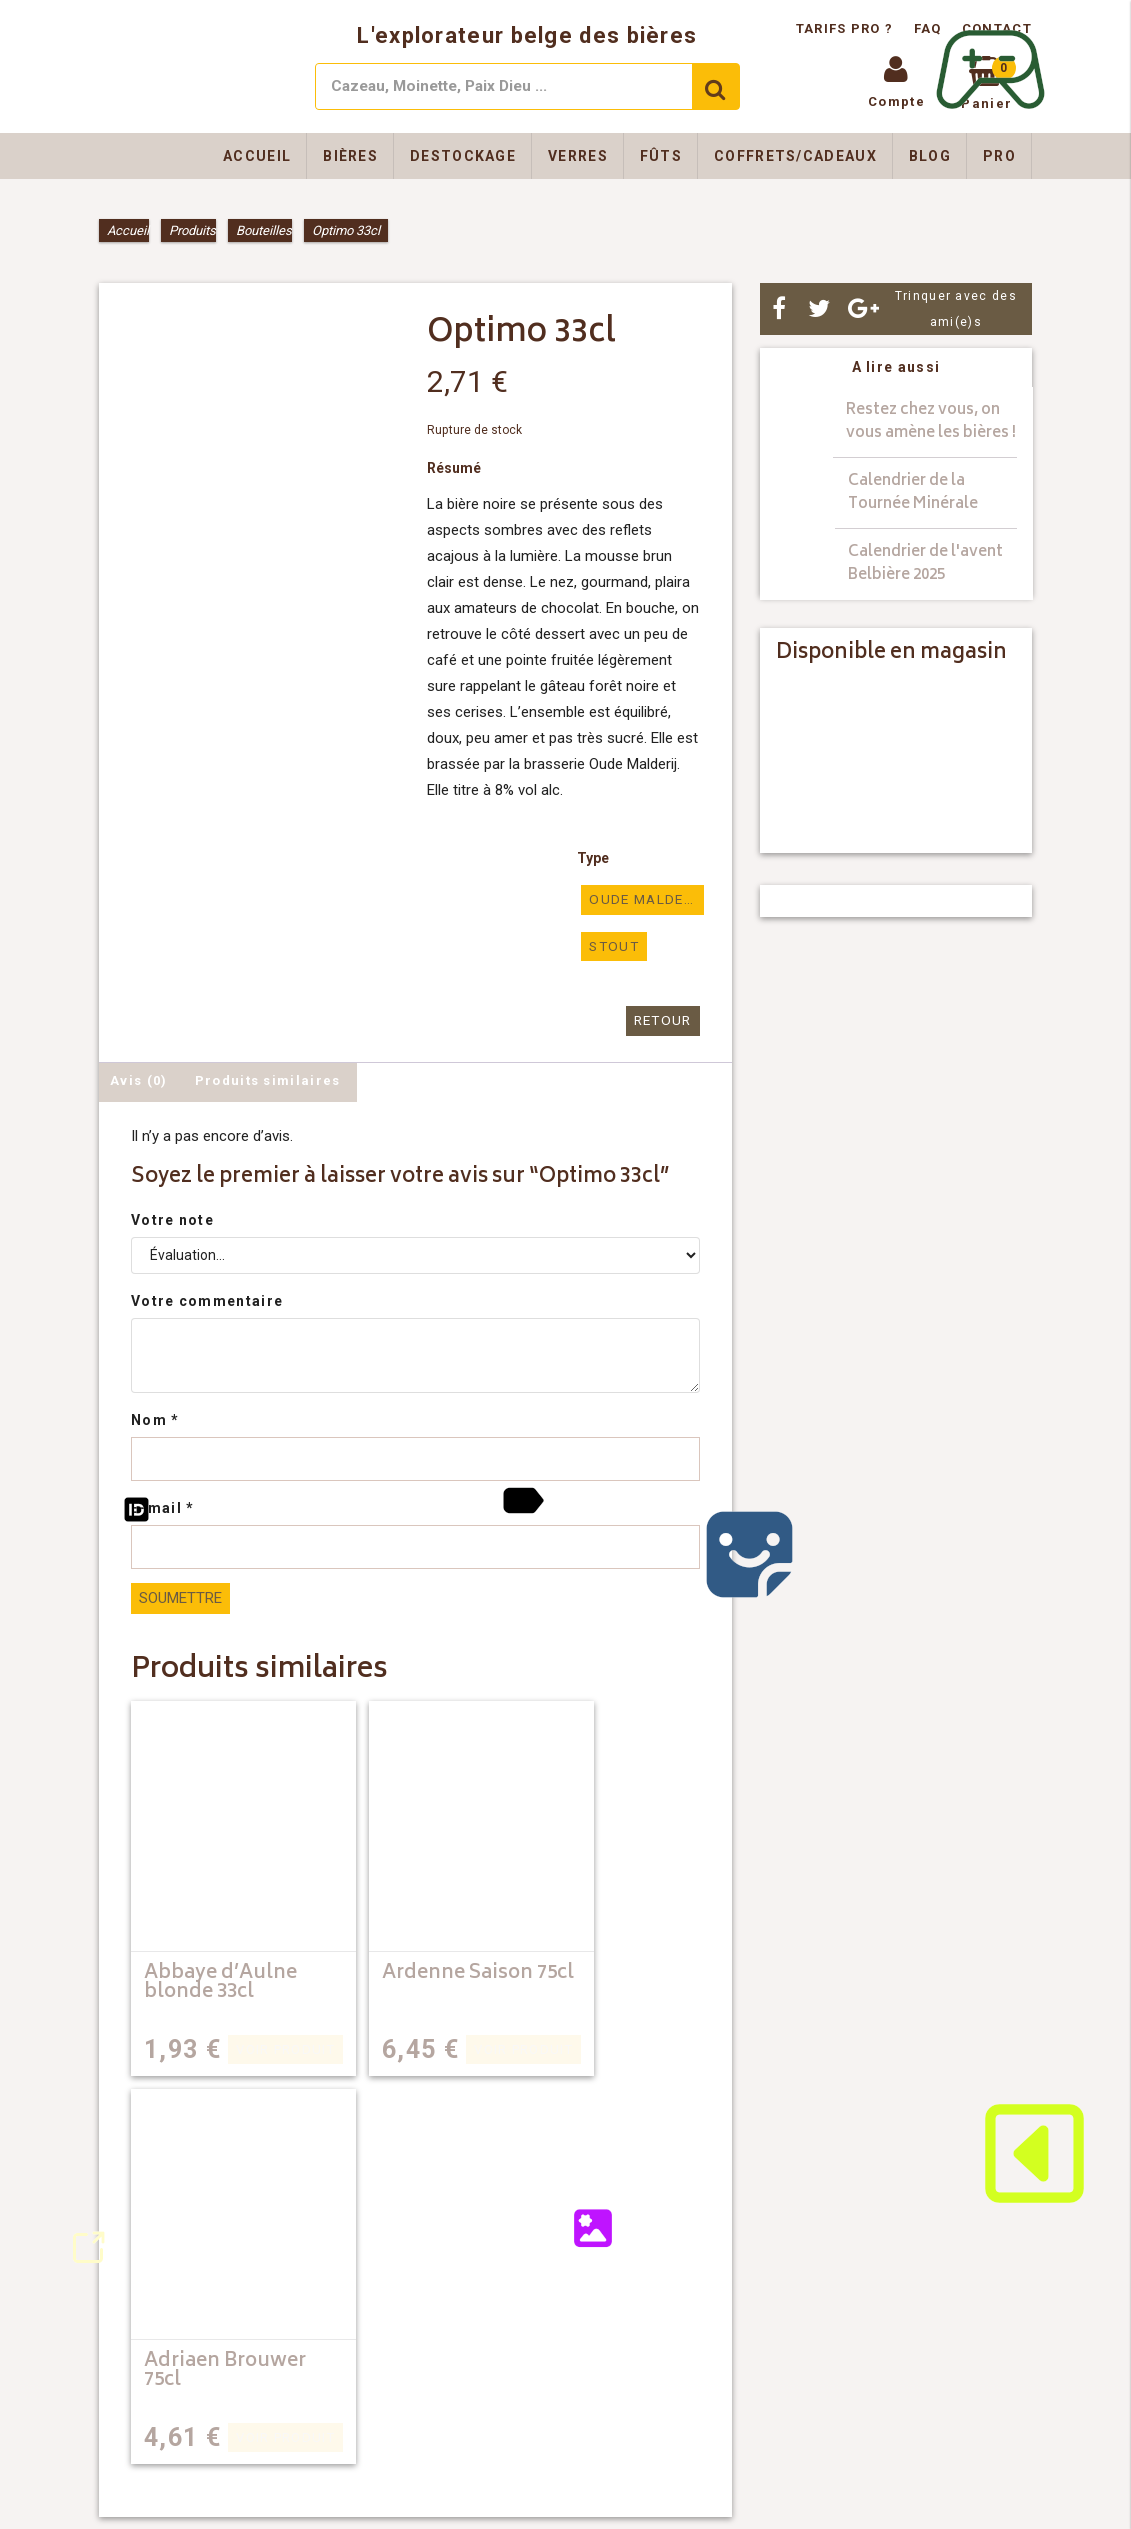  Describe the element at coordinates (88, 2248) in the screenshot. I see `open in a new window` at that location.